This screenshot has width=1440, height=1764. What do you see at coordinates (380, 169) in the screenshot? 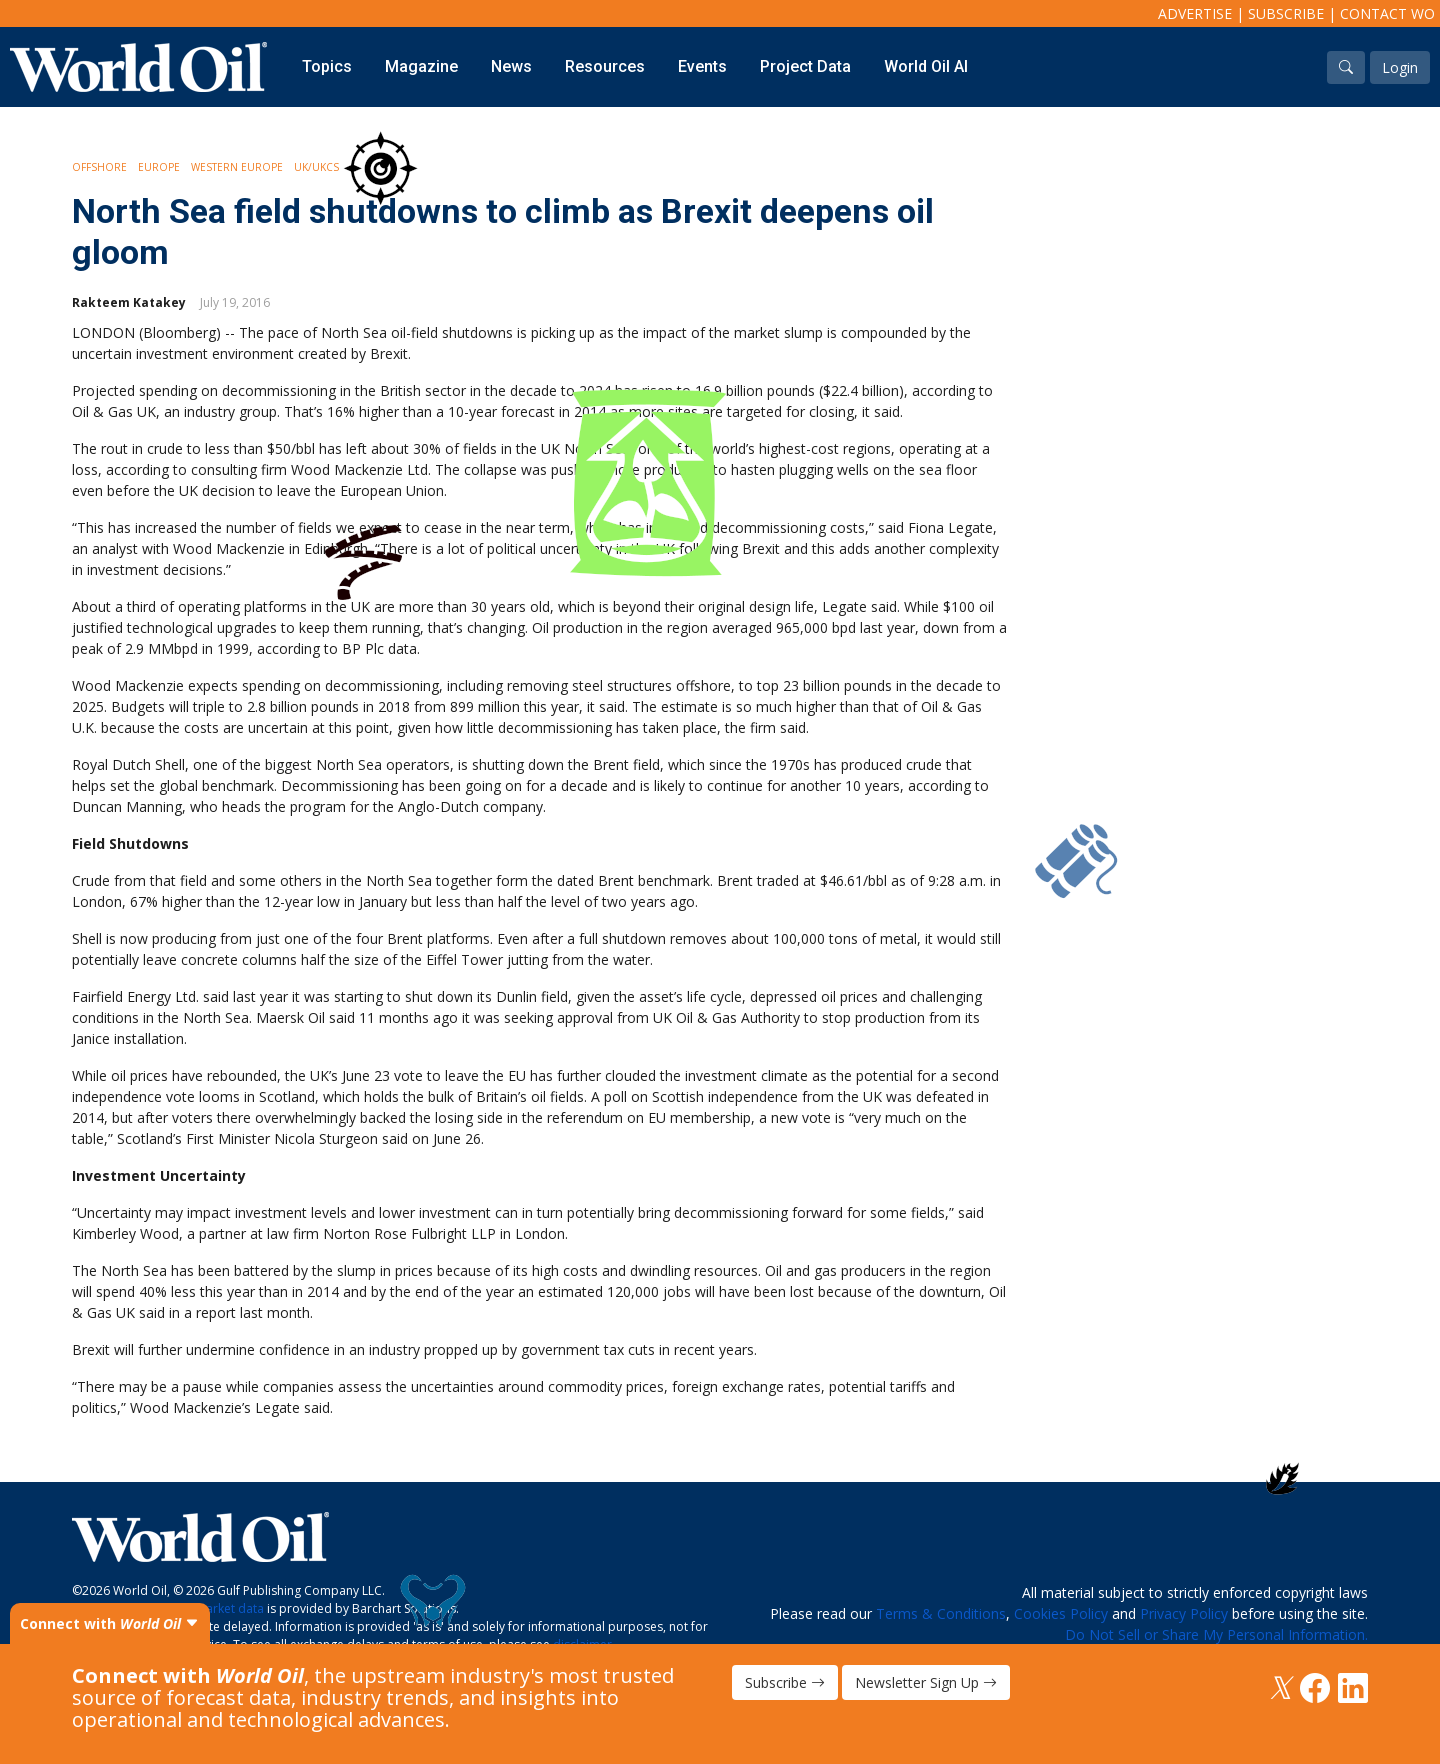
I see `activate precision aiming or sniper mode` at bounding box center [380, 169].